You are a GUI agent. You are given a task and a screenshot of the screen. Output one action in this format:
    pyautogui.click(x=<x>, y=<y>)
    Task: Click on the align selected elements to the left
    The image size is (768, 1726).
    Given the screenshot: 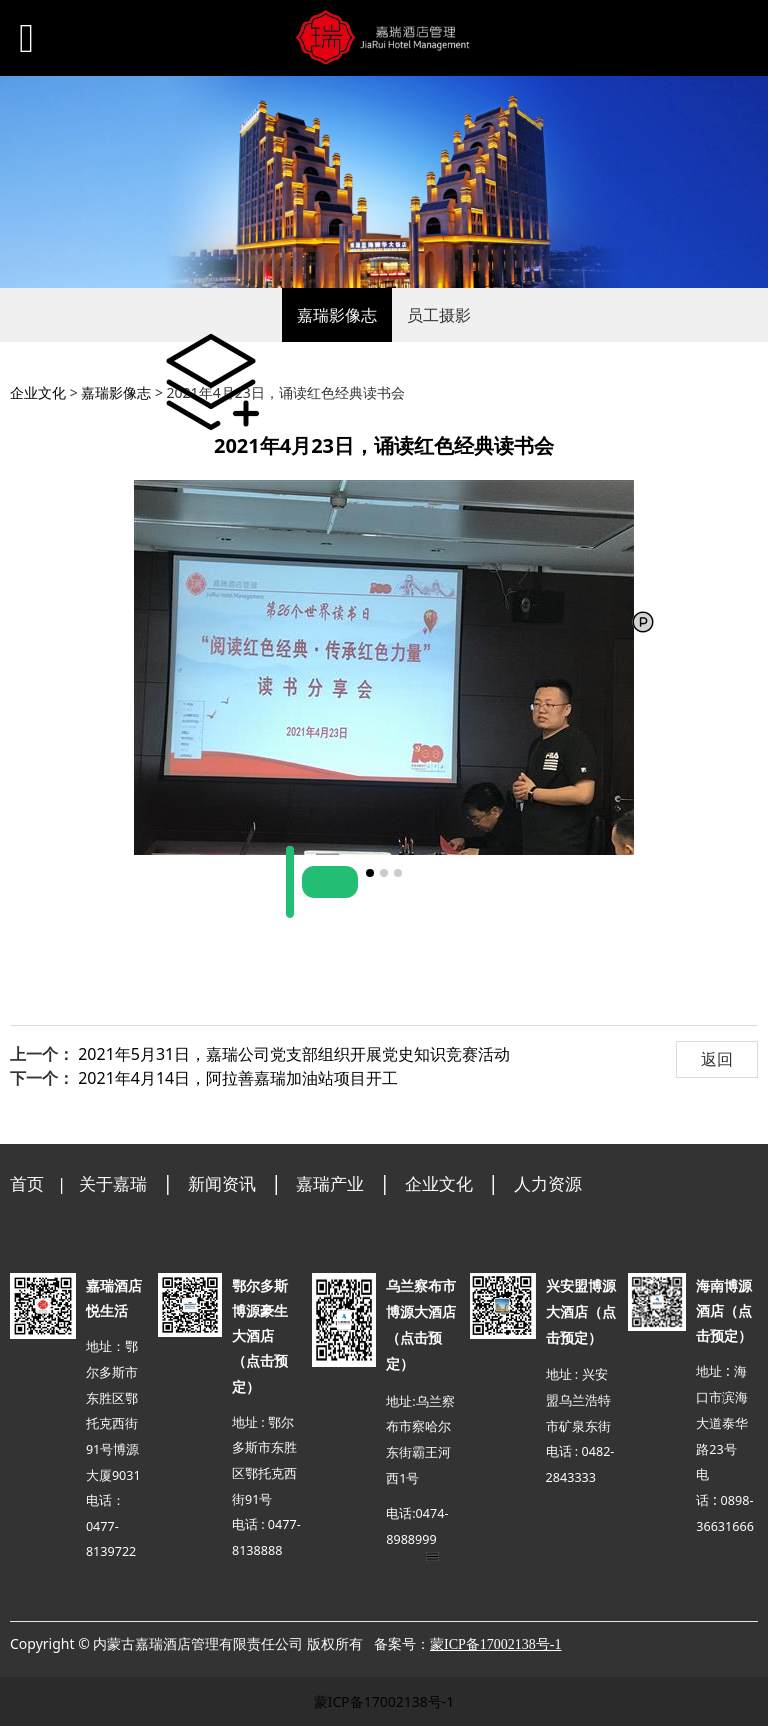 What is the action you would take?
    pyautogui.click(x=322, y=882)
    